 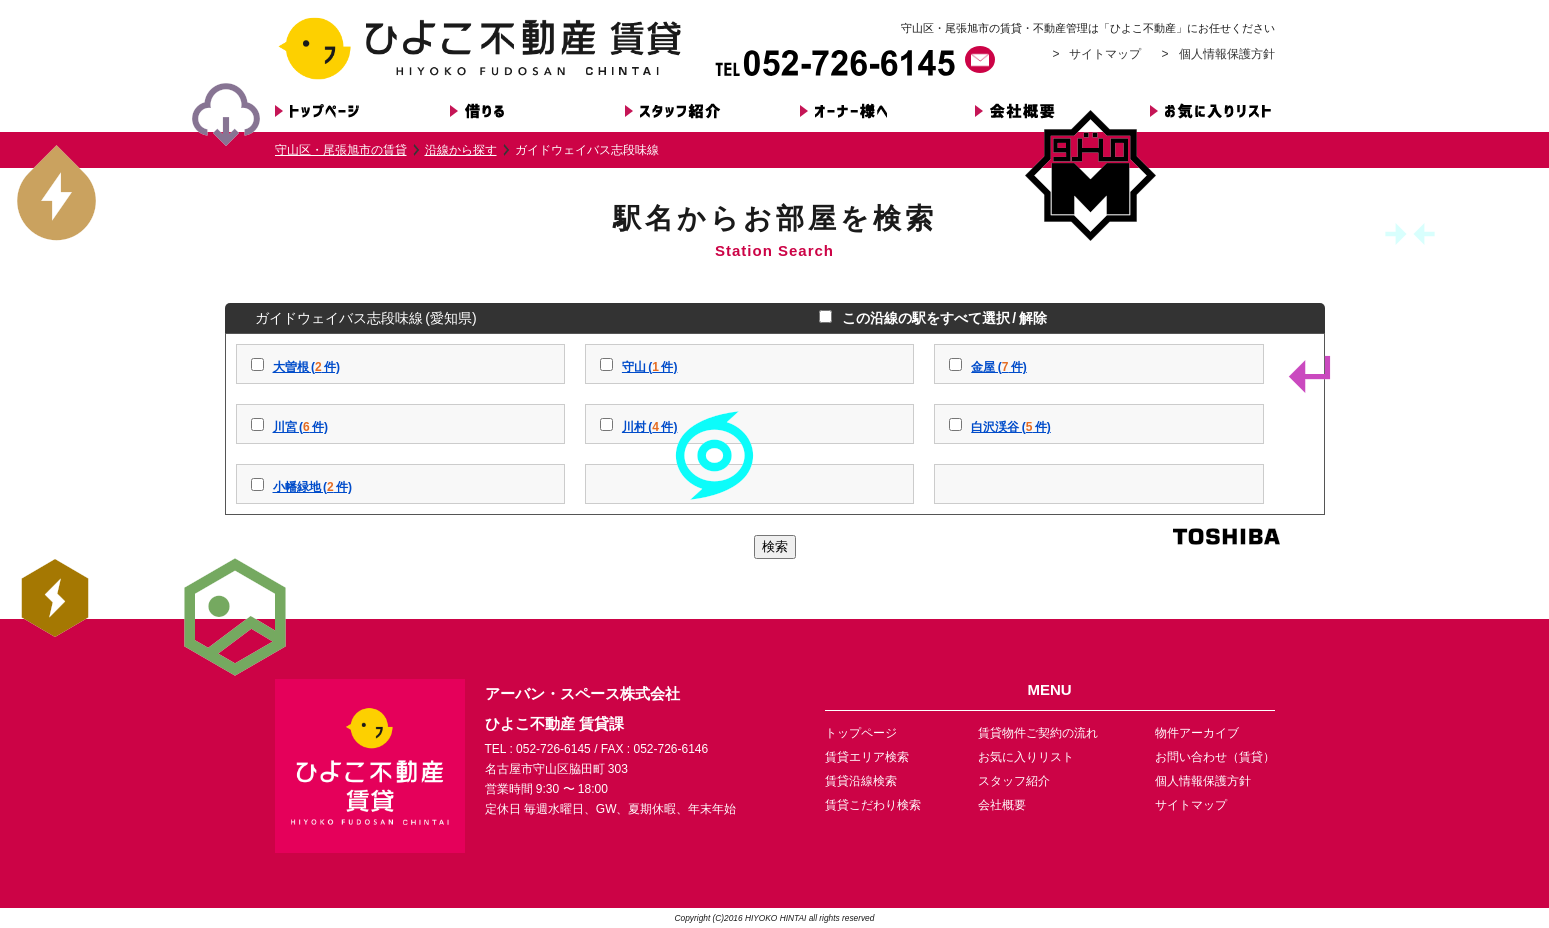 I want to click on cairo metro official app or service, so click(x=1090, y=175).